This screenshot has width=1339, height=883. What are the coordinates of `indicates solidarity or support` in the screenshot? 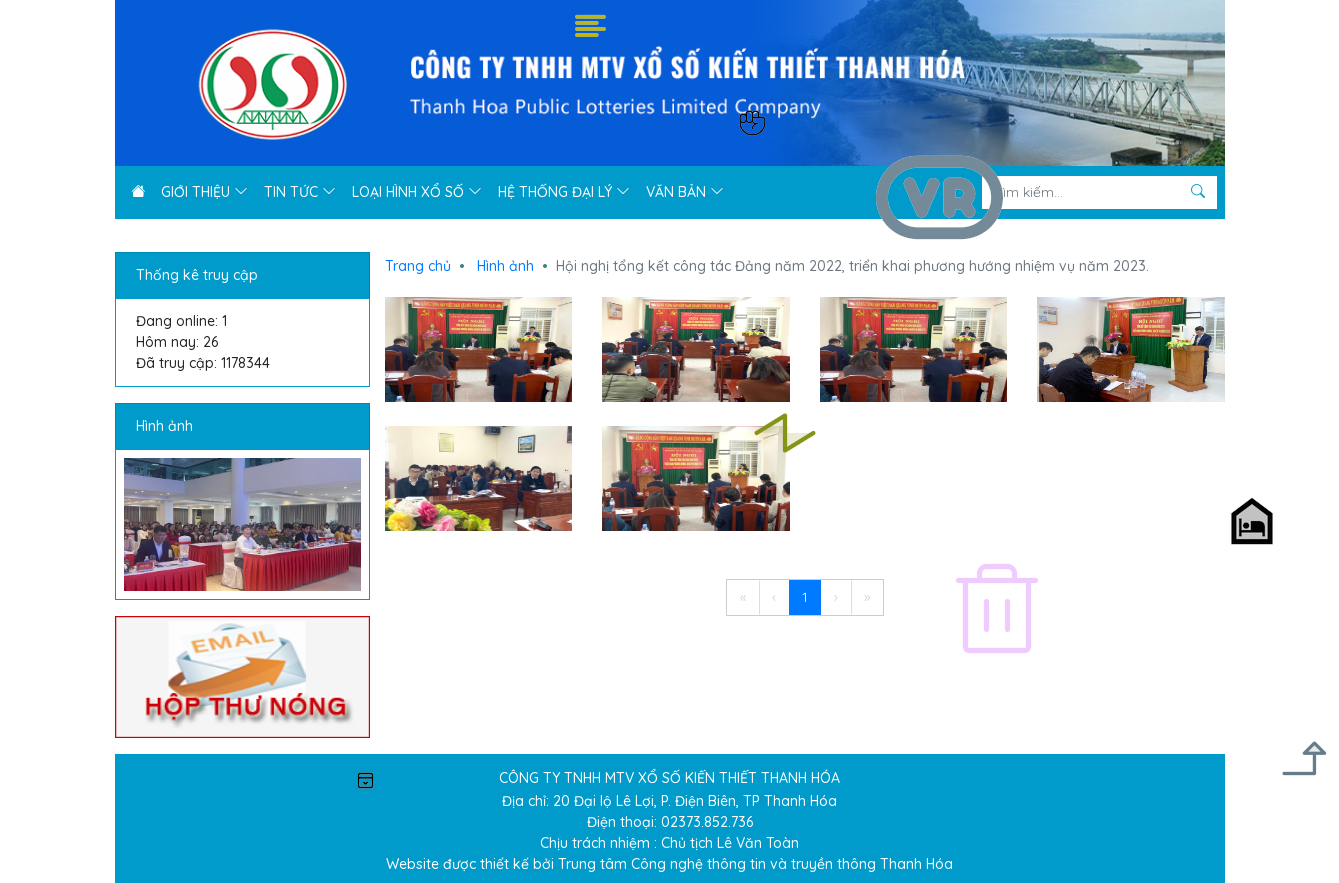 It's located at (752, 122).